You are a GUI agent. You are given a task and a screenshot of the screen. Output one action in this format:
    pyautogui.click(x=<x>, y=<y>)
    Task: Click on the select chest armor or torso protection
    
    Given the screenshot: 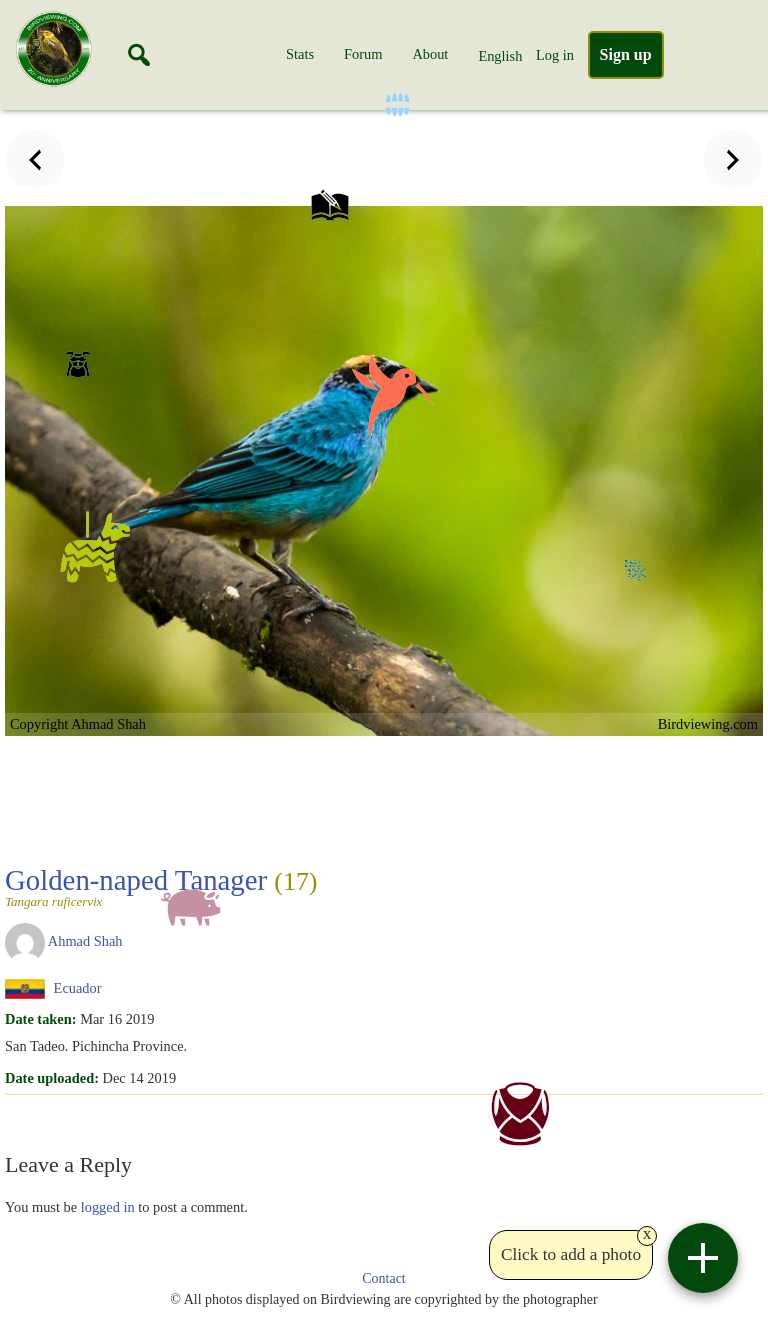 What is the action you would take?
    pyautogui.click(x=520, y=1114)
    